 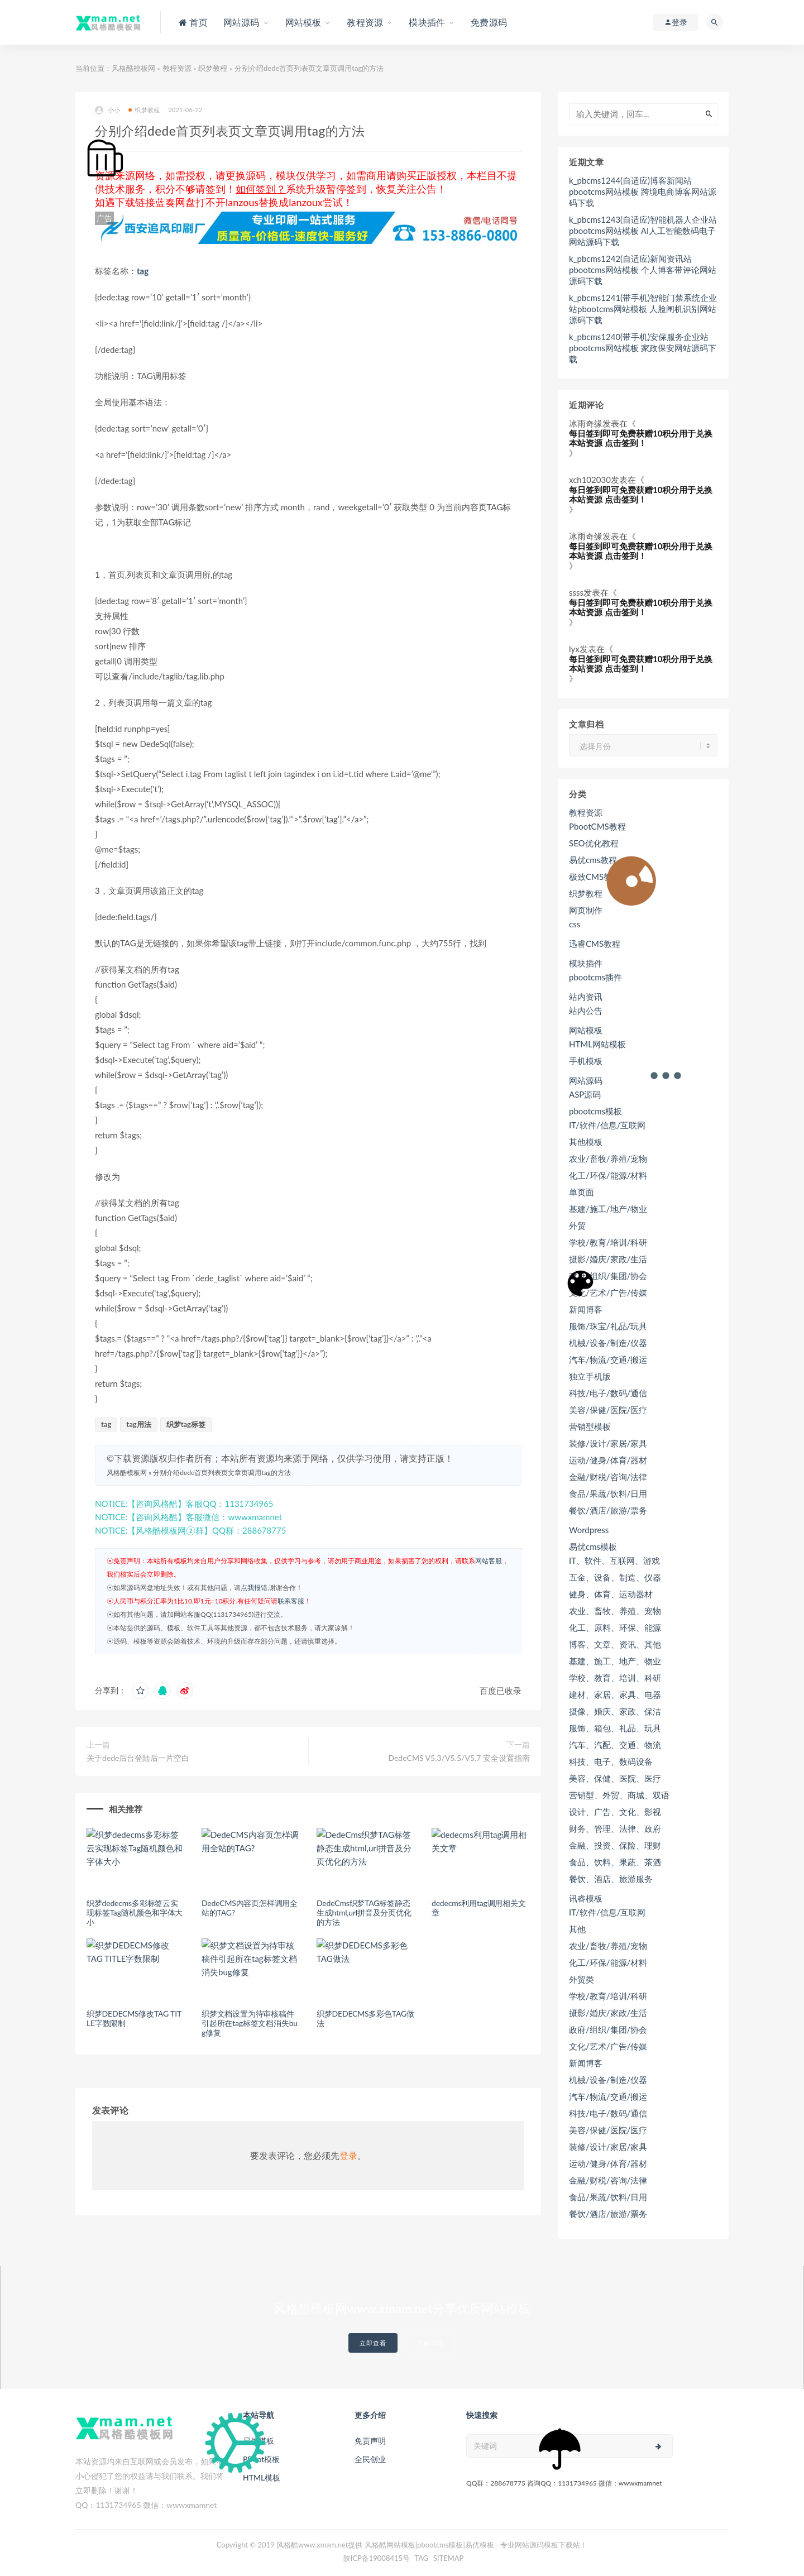 I want to click on view nearby bars or breweries, so click(x=103, y=159).